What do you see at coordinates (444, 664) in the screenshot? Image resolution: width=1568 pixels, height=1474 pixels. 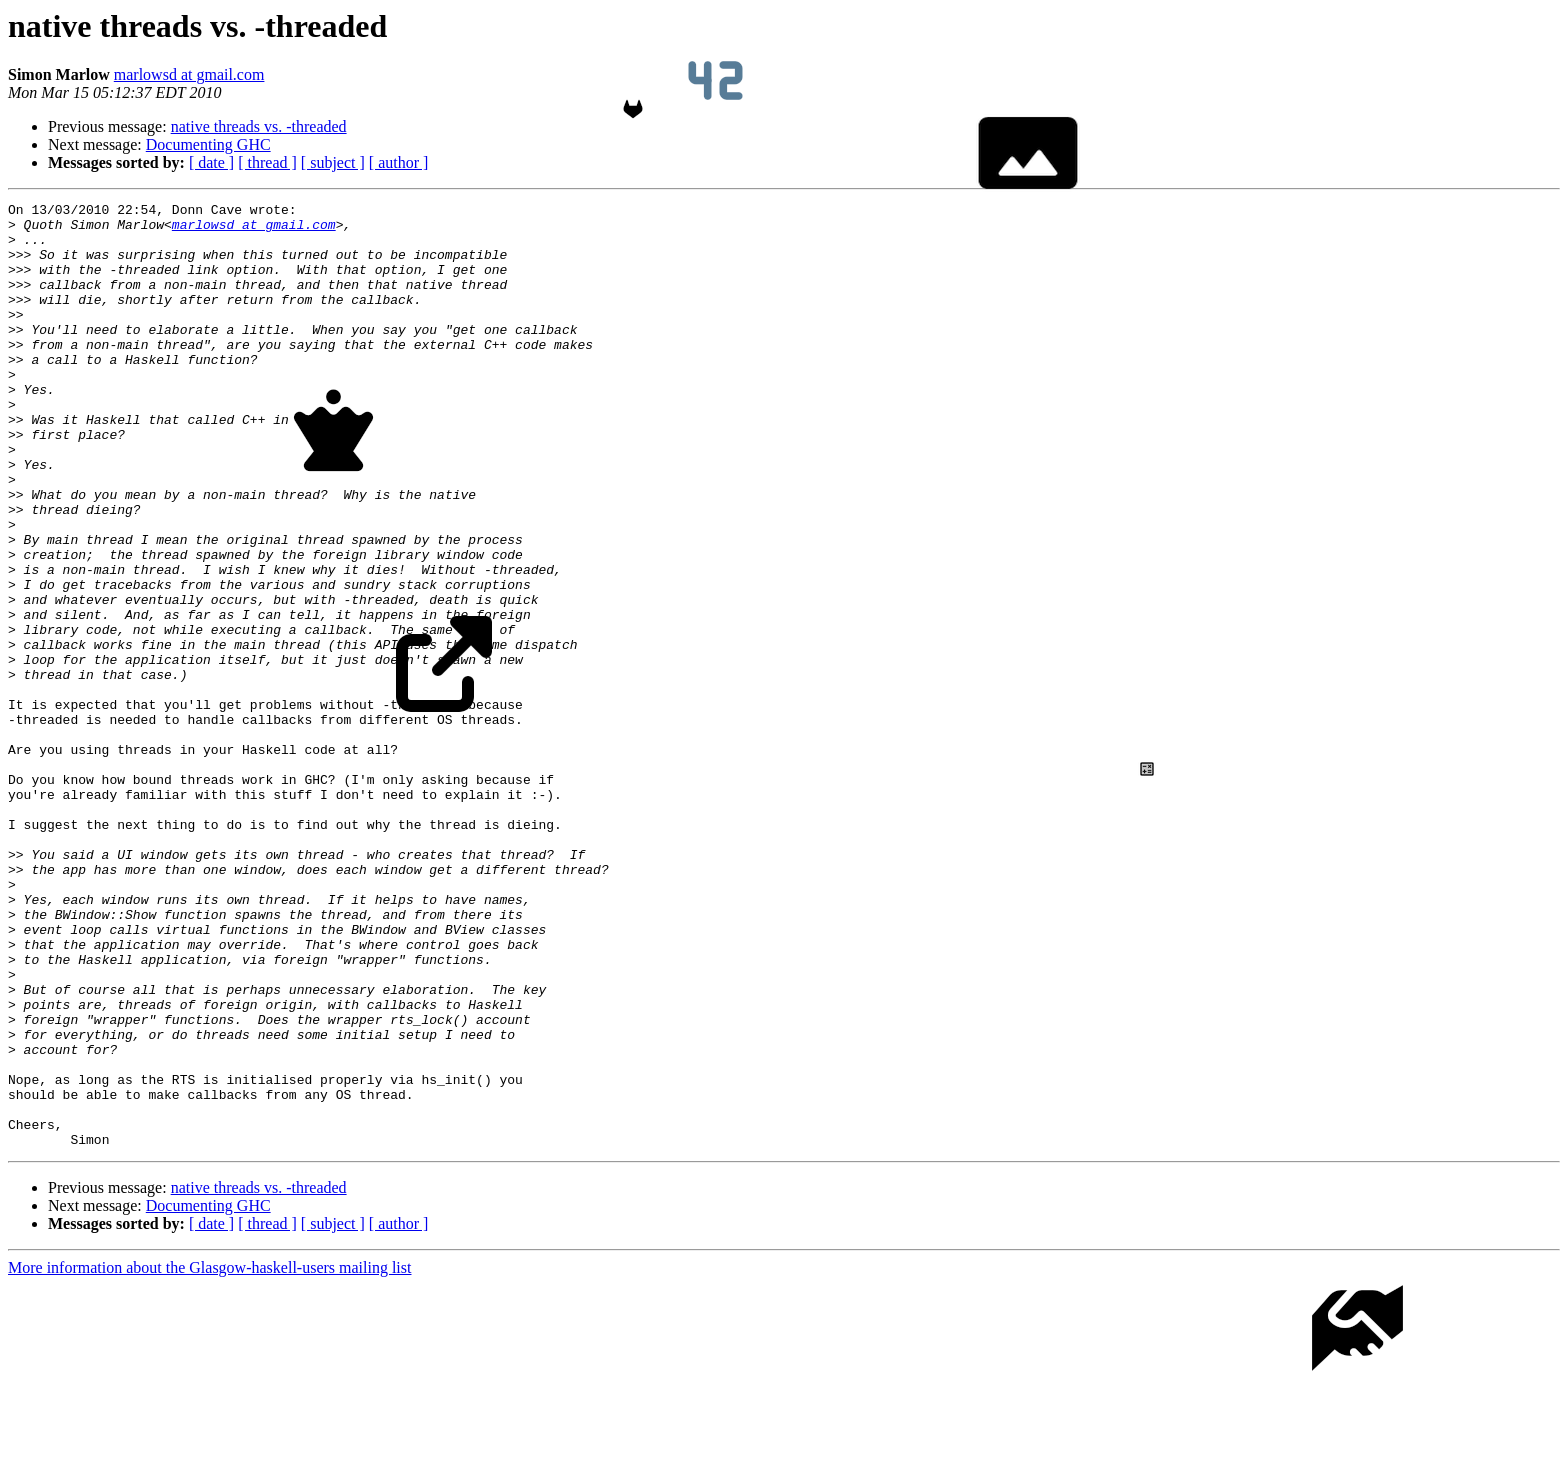 I see `open link in a new tab or window` at bounding box center [444, 664].